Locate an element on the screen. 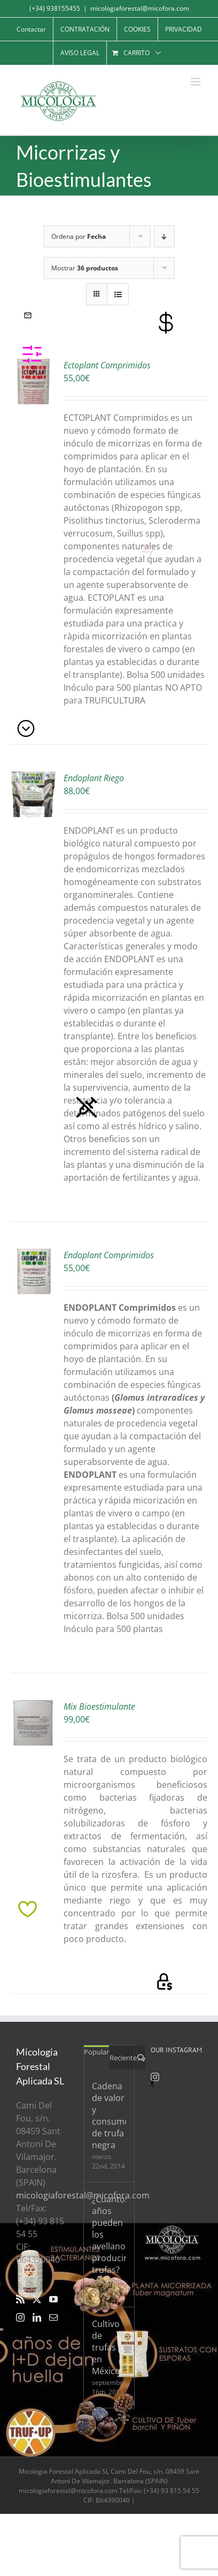  indicates content requires payment to access is located at coordinates (164, 1981).